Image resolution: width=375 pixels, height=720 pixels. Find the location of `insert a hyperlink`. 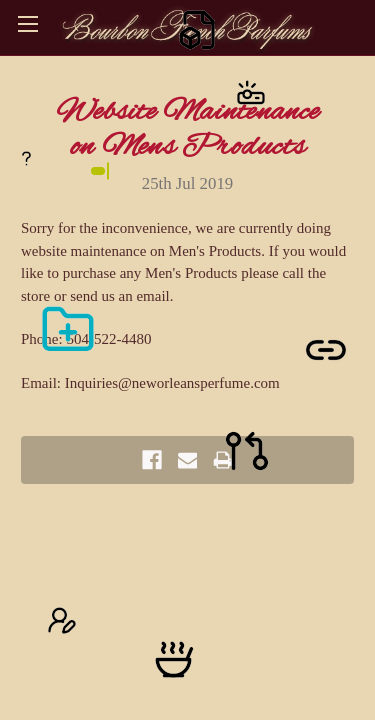

insert a hyperlink is located at coordinates (326, 350).